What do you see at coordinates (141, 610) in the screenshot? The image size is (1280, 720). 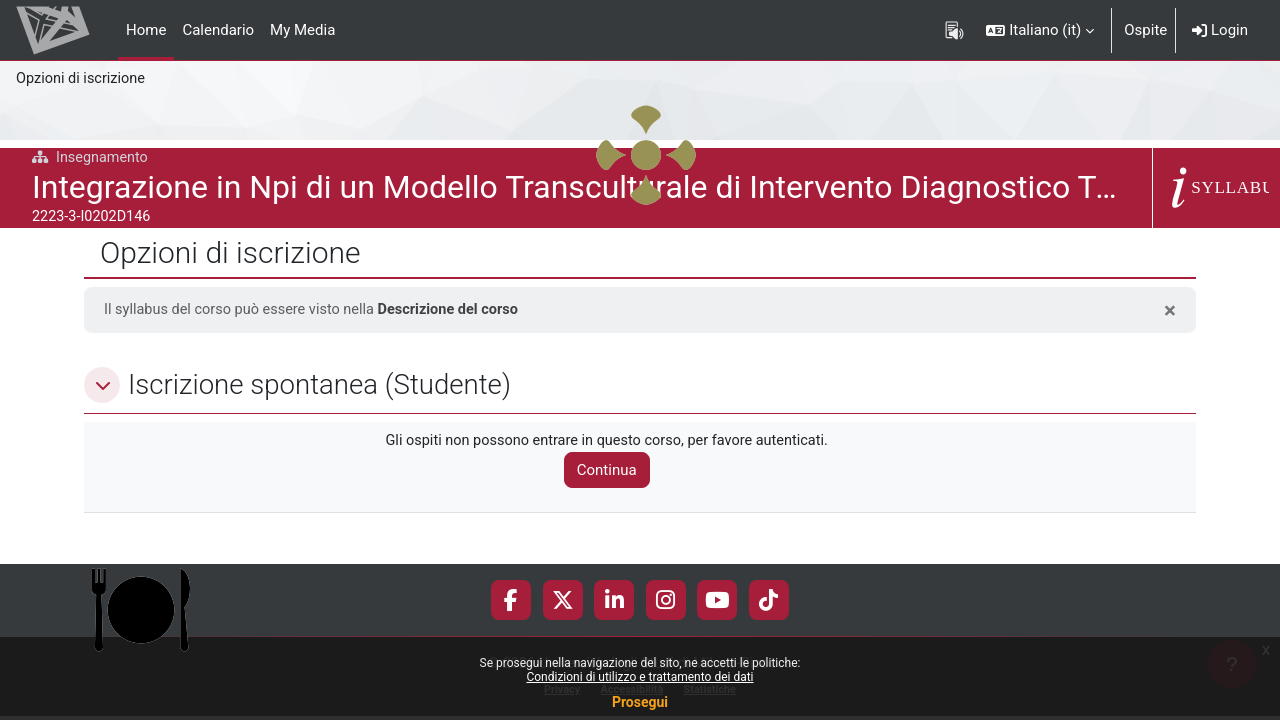 I see `view meal or dining options` at bounding box center [141, 610].